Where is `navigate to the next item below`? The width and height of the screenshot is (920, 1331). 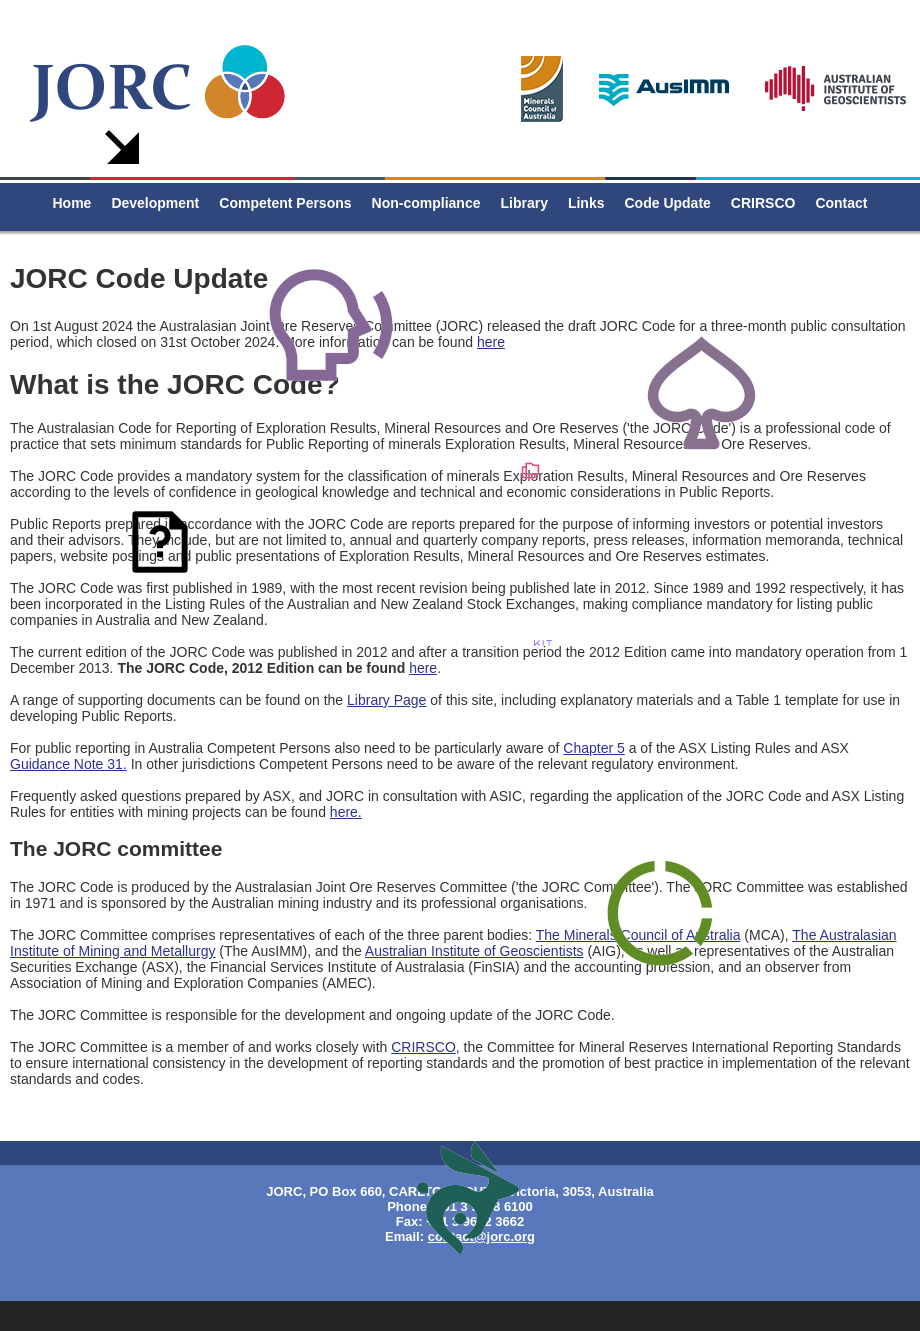 navigate to the next item below is located at coordinates (122, 147).